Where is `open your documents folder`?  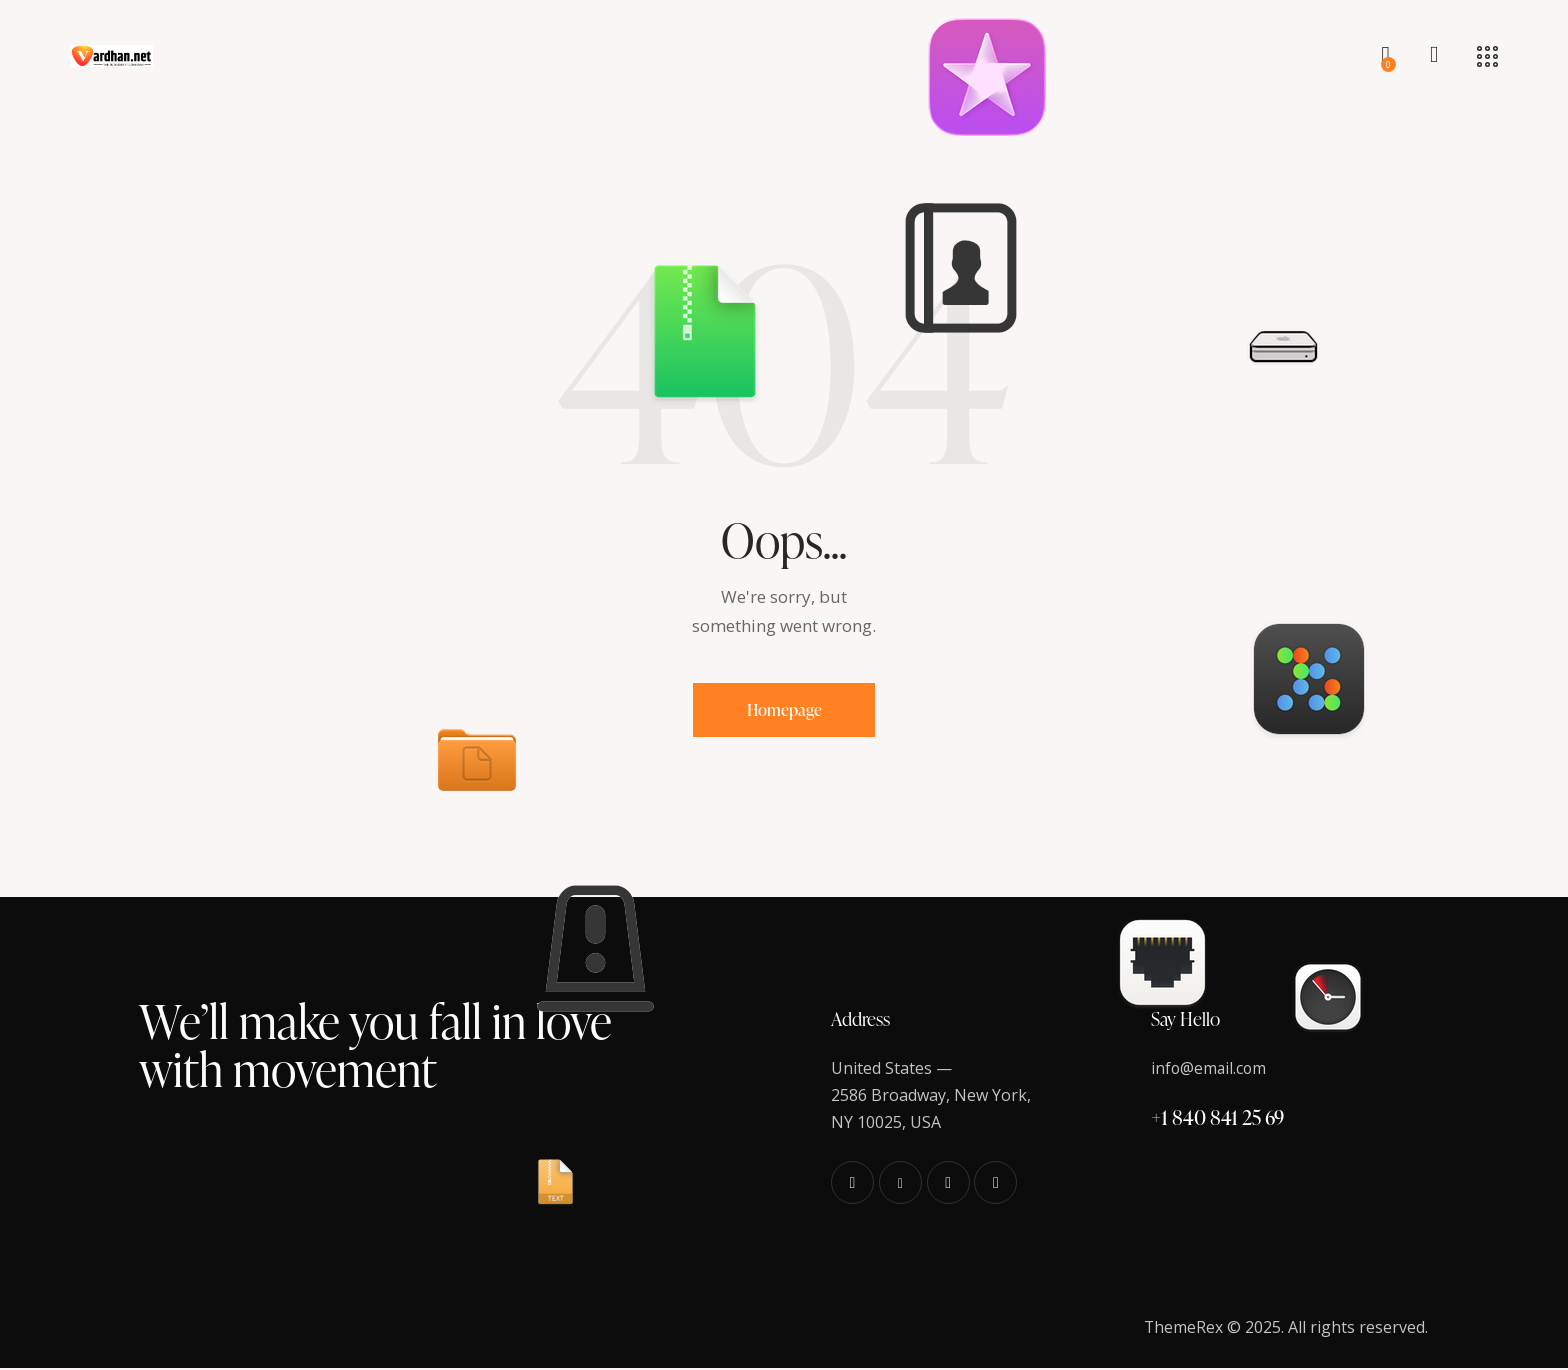
open your documents folder is located at coordinates (477, 760).